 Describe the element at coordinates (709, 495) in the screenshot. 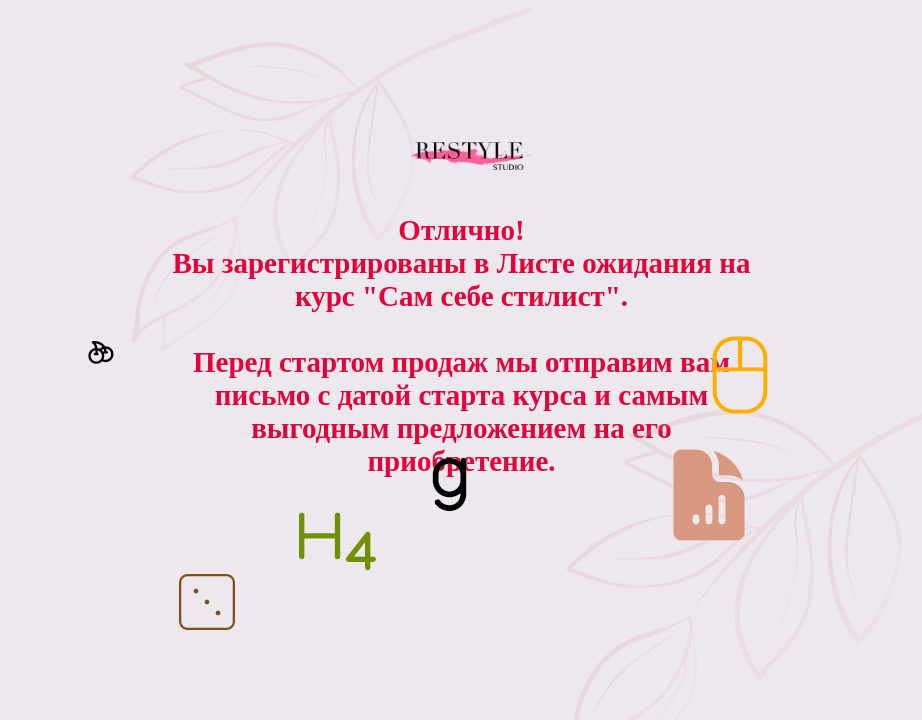

I see `view document analytics or statistics` at that location.